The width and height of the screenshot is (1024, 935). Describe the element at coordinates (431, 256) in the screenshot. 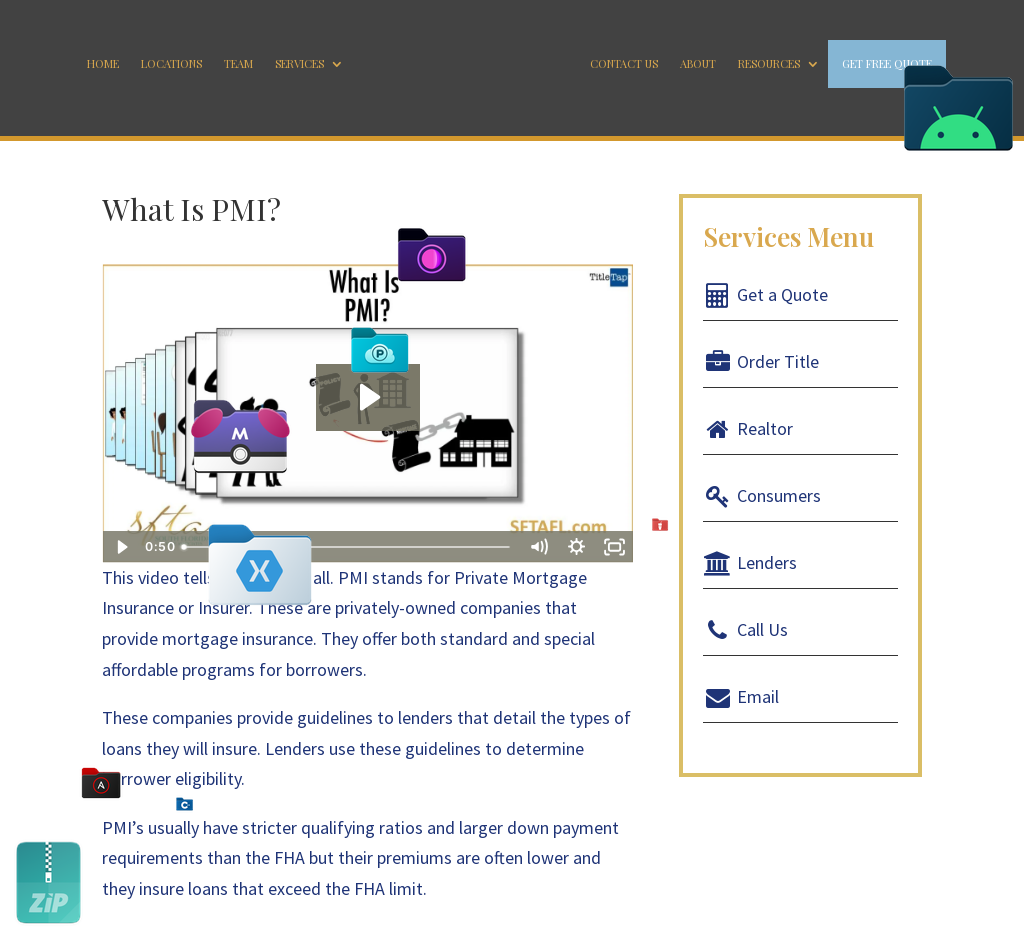

I see `open wondershare demoair folder` at that location.